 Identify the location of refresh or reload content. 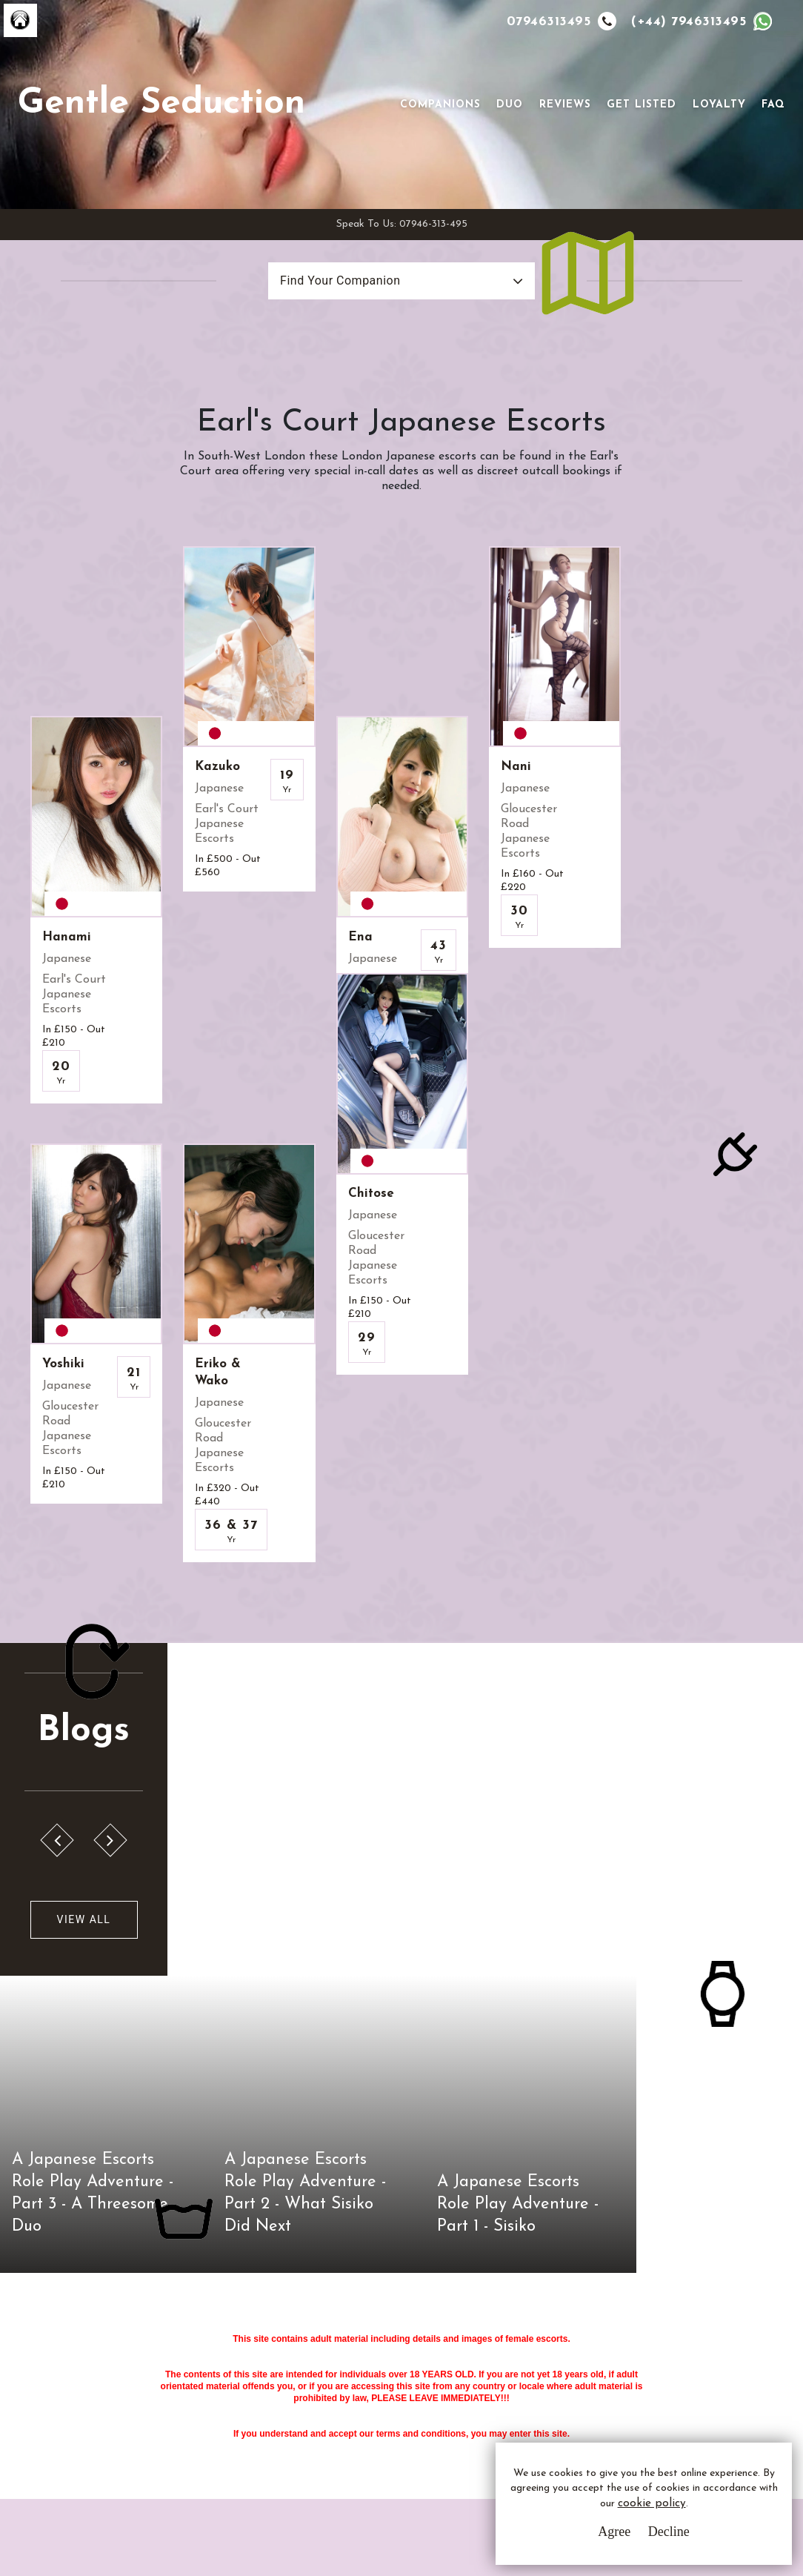
(92, 1662).